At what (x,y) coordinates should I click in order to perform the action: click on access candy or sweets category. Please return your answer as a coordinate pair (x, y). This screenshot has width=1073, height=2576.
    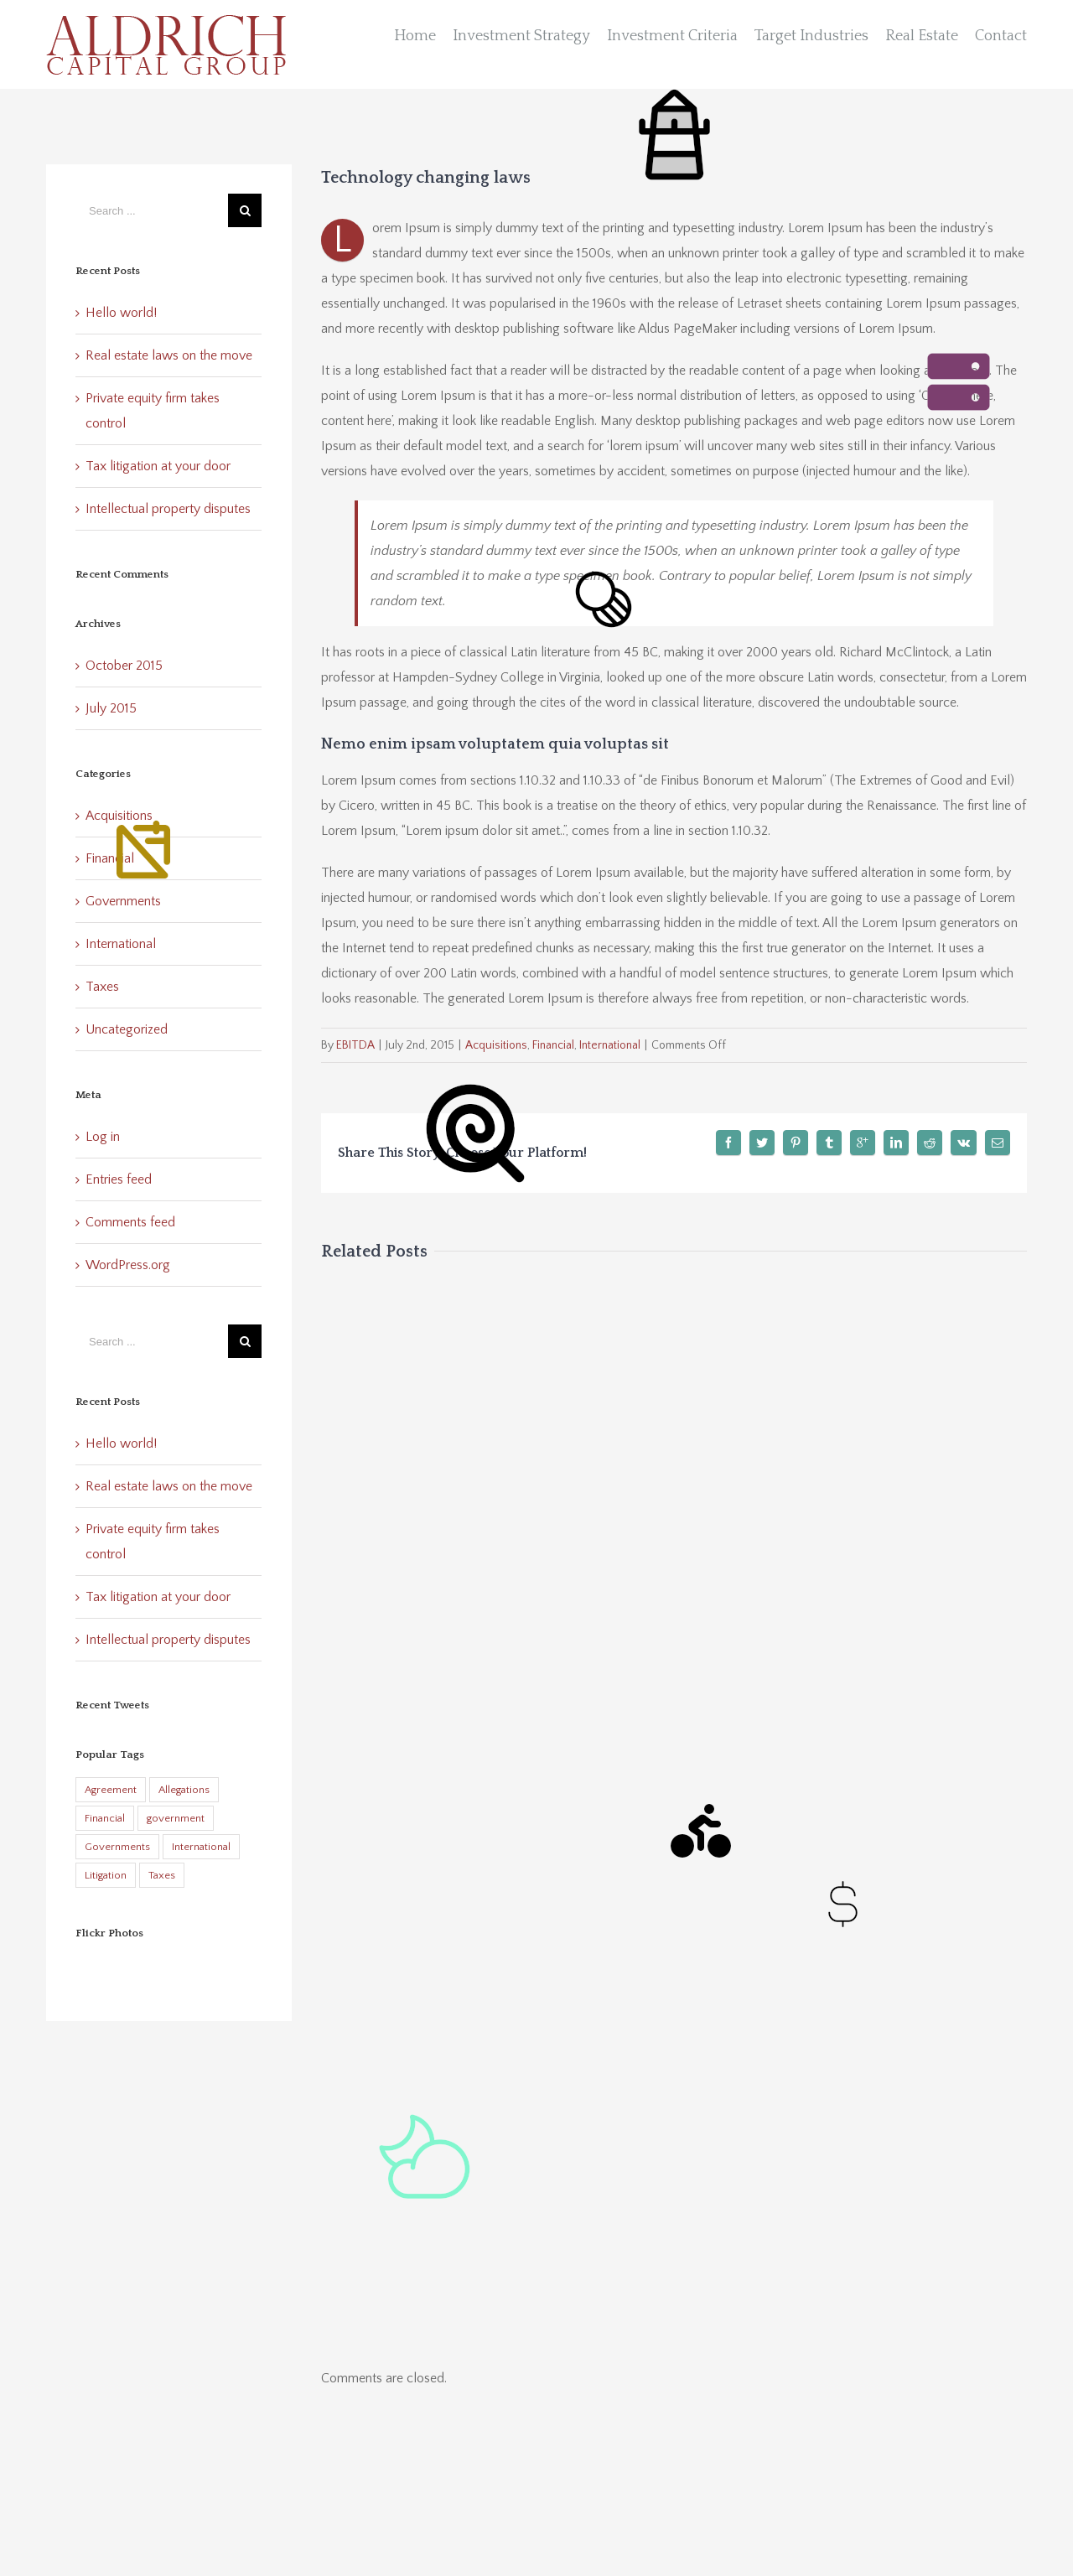
    Looking at the image, I should click on (475, 1133).